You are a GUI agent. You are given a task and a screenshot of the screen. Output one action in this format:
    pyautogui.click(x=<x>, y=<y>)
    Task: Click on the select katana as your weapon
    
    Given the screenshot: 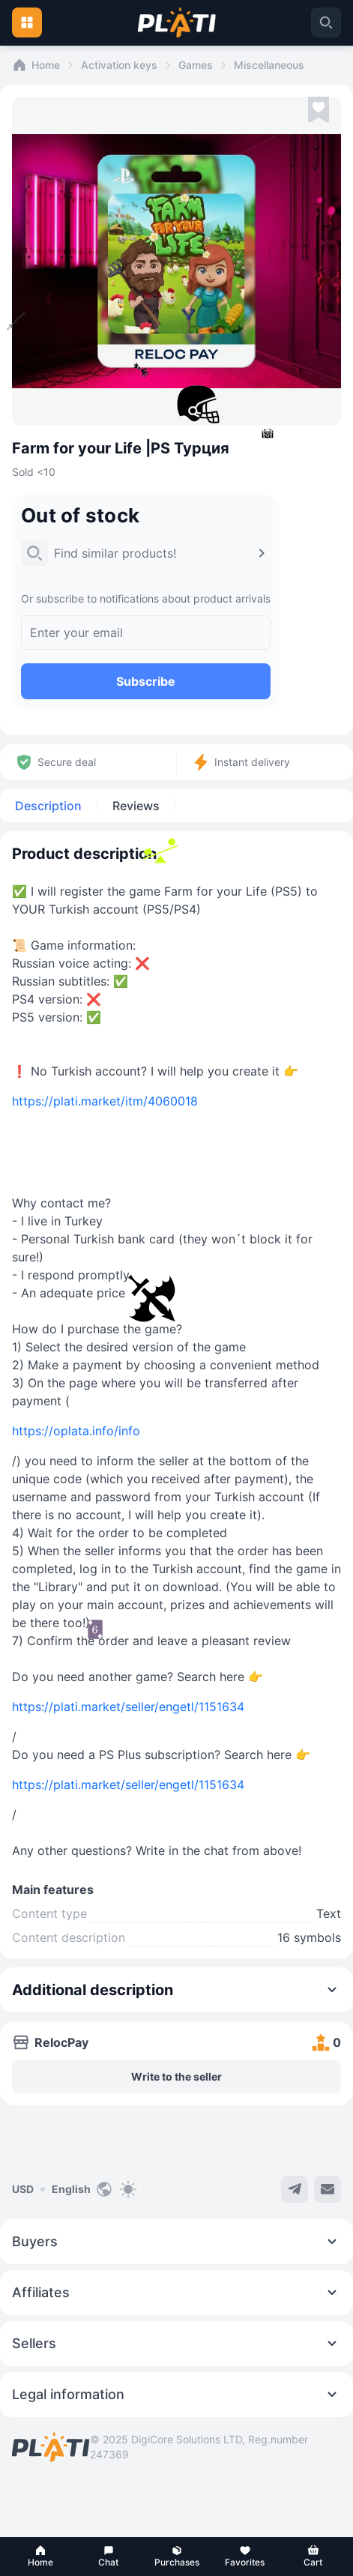 What is the action you would take?
    pyautogui.click(x=16, y=321)
    